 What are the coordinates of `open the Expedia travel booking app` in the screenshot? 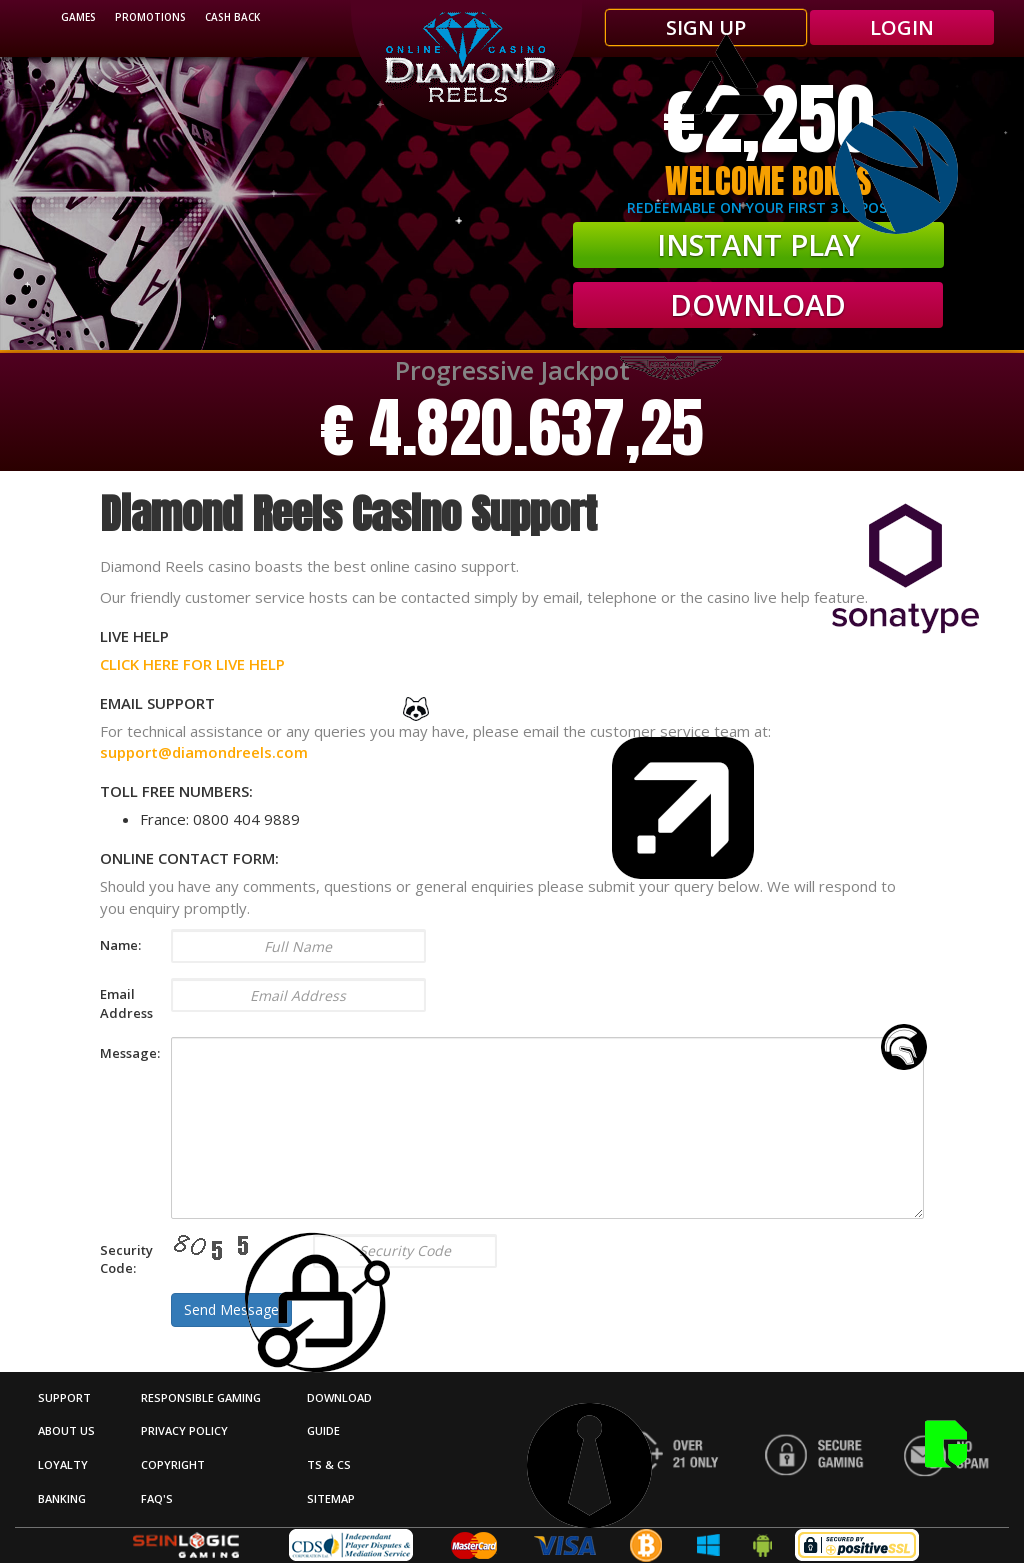 It's located at (683, 808).